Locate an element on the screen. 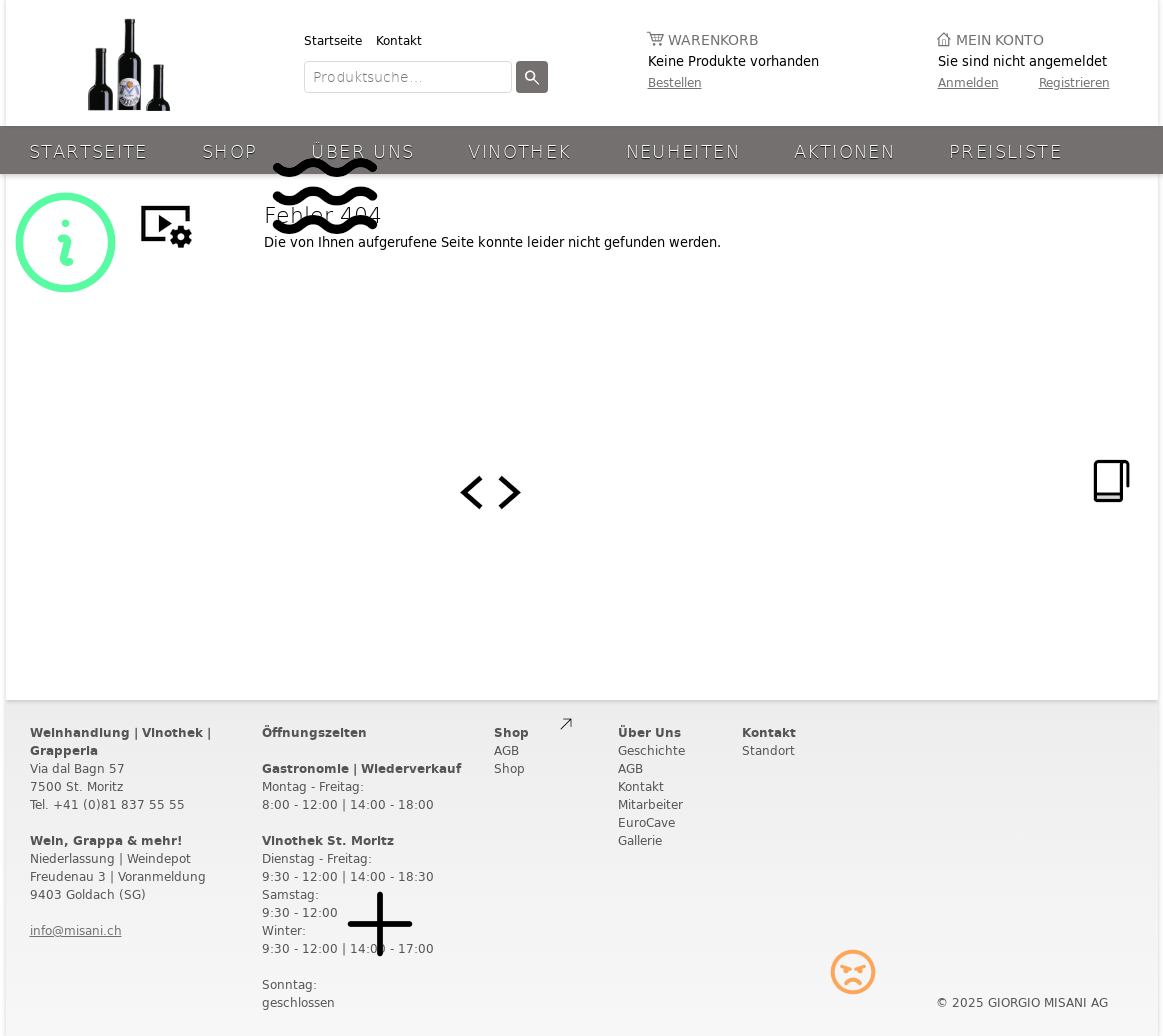 The image size is (1163, 1036). adjust video playback settings is located at coordinates (165, 223).